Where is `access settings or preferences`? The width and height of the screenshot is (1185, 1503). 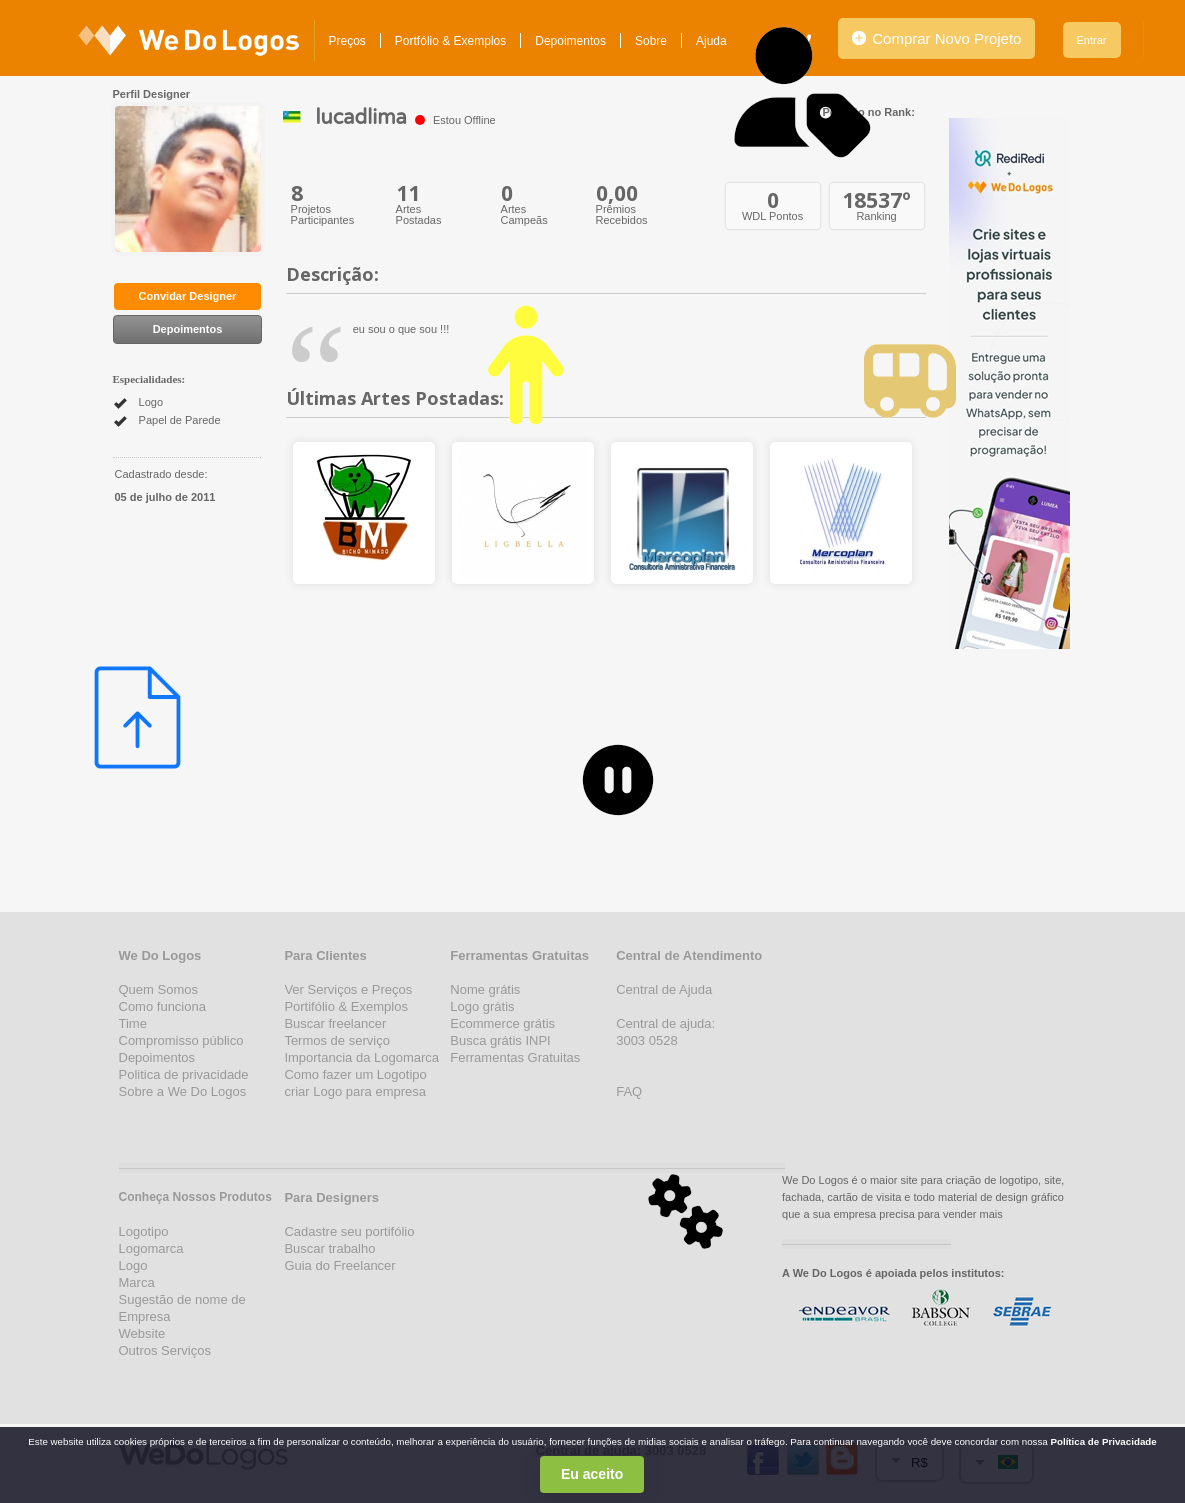 access settings or preferences is located at coordinates (685, 1211).